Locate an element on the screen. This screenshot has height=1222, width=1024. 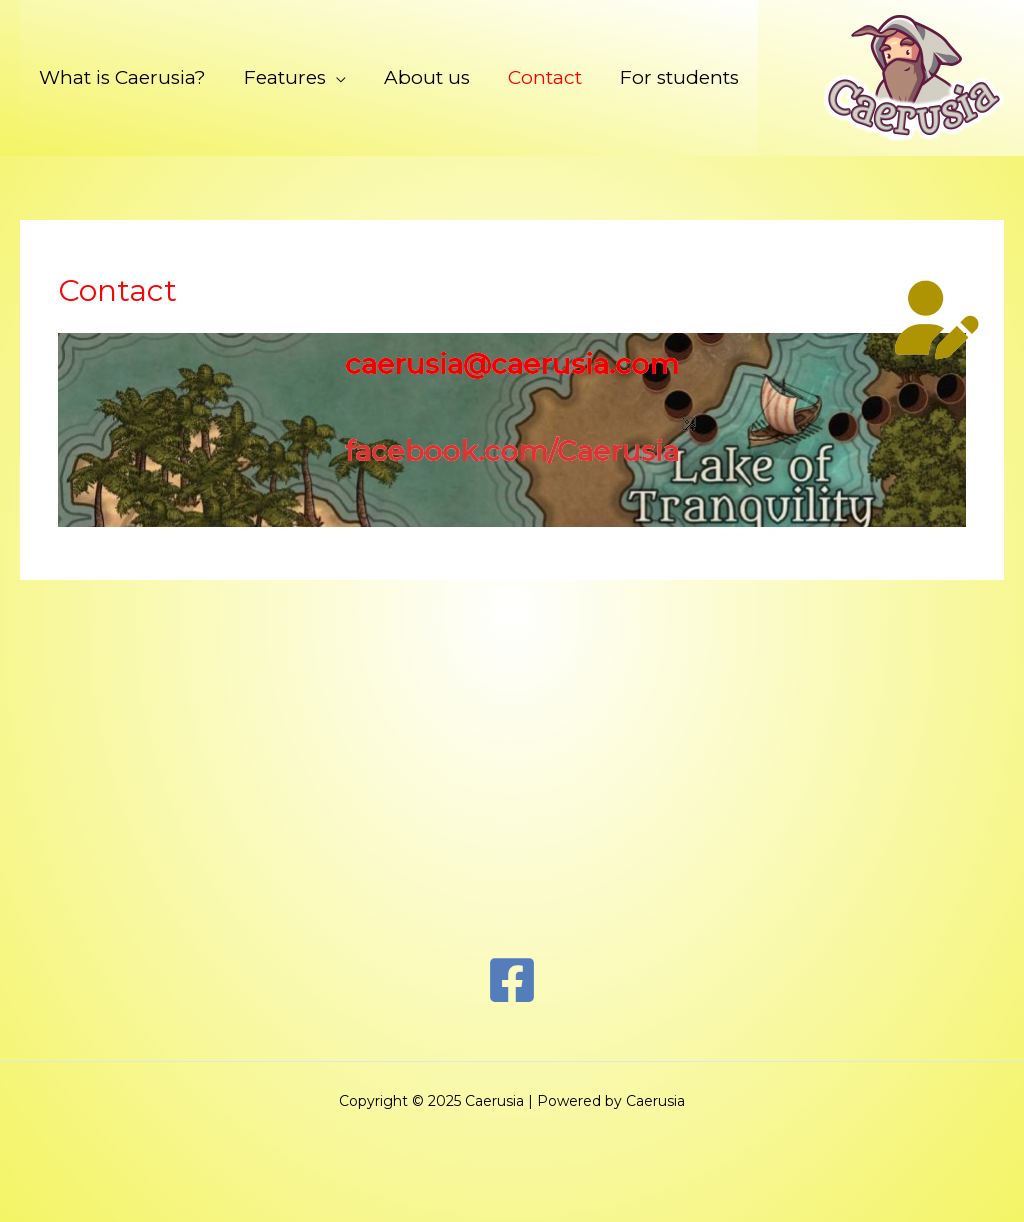
edit user profile is located at coordinates (935, 317).